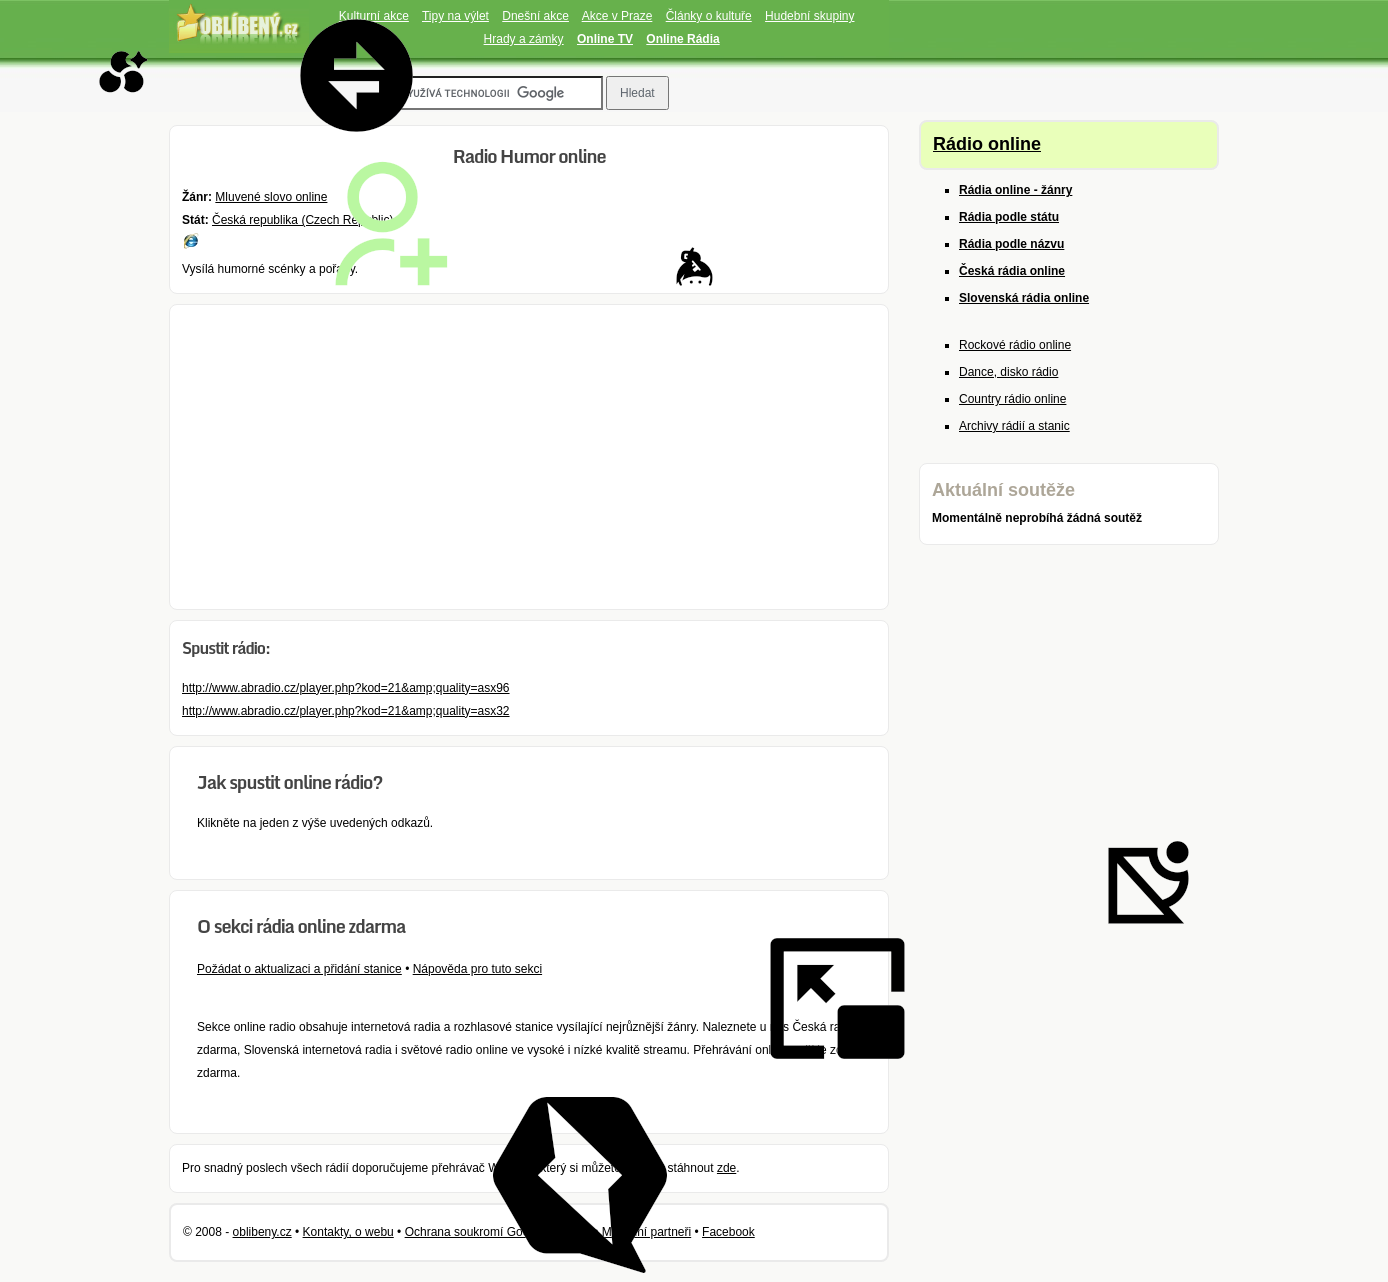 The width and height of the screenshot is (1388, 1282). What do you see at coordinates (580, 1185) in the screenshot?
I see `qwik framework logo` at bounding box center [580, 1185].